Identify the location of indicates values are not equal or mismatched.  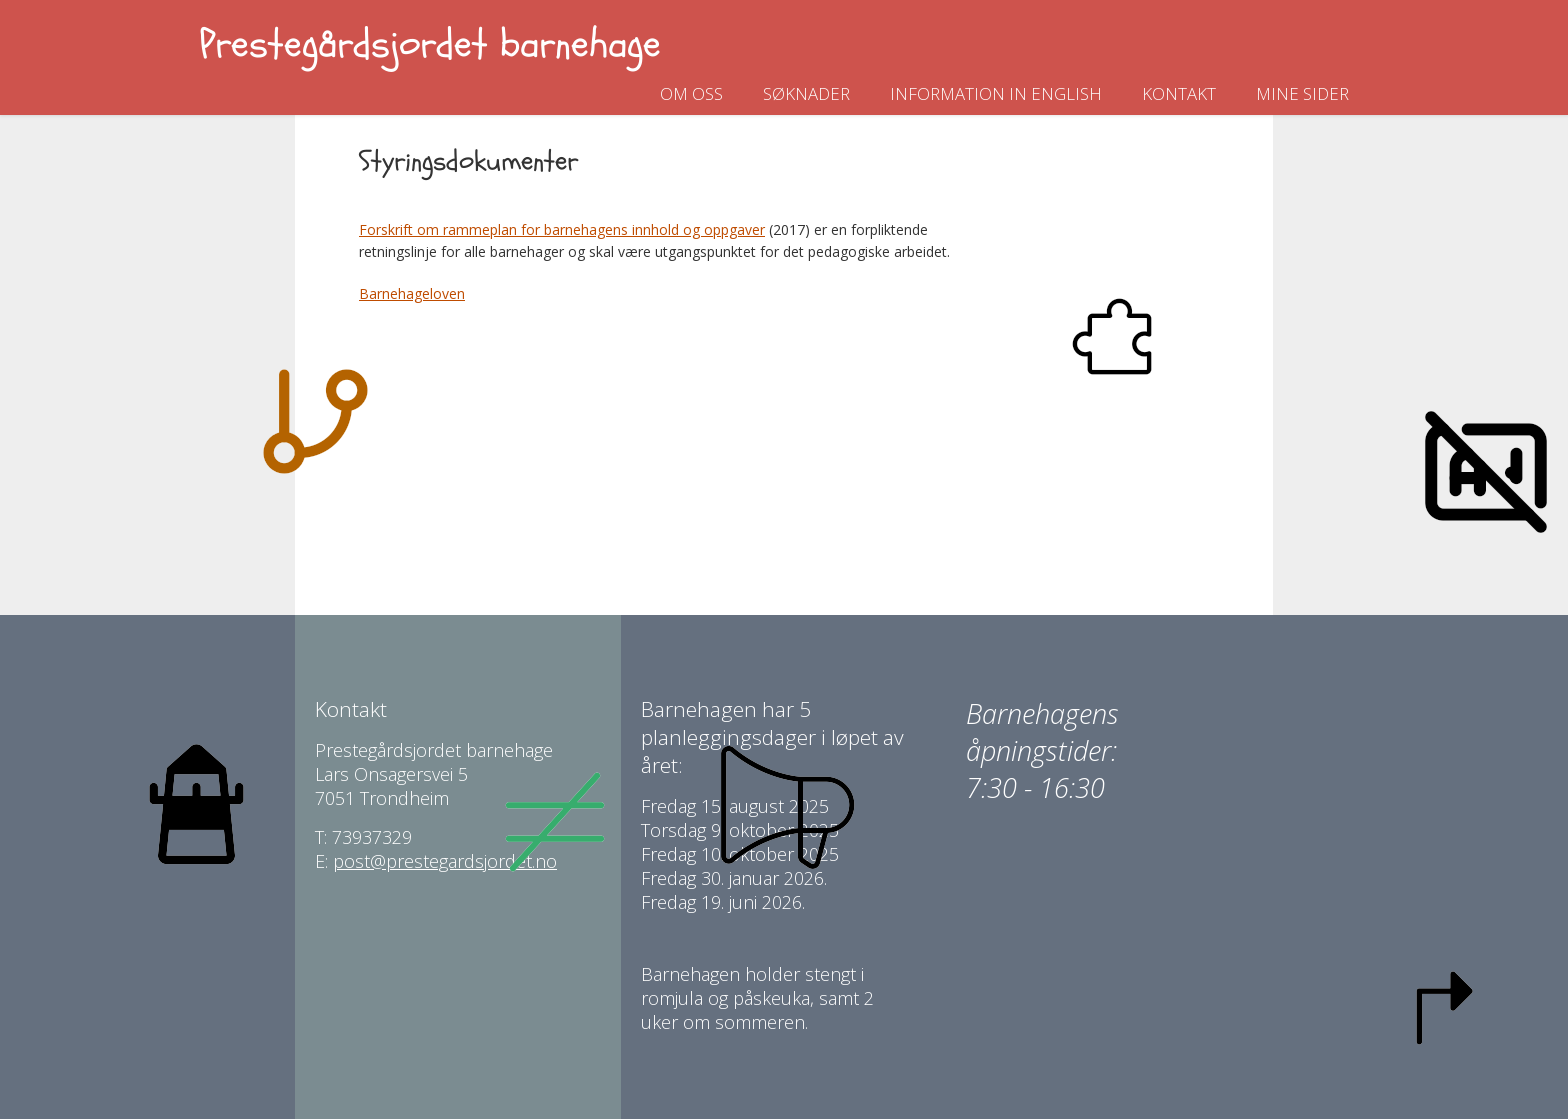
(555, 822).